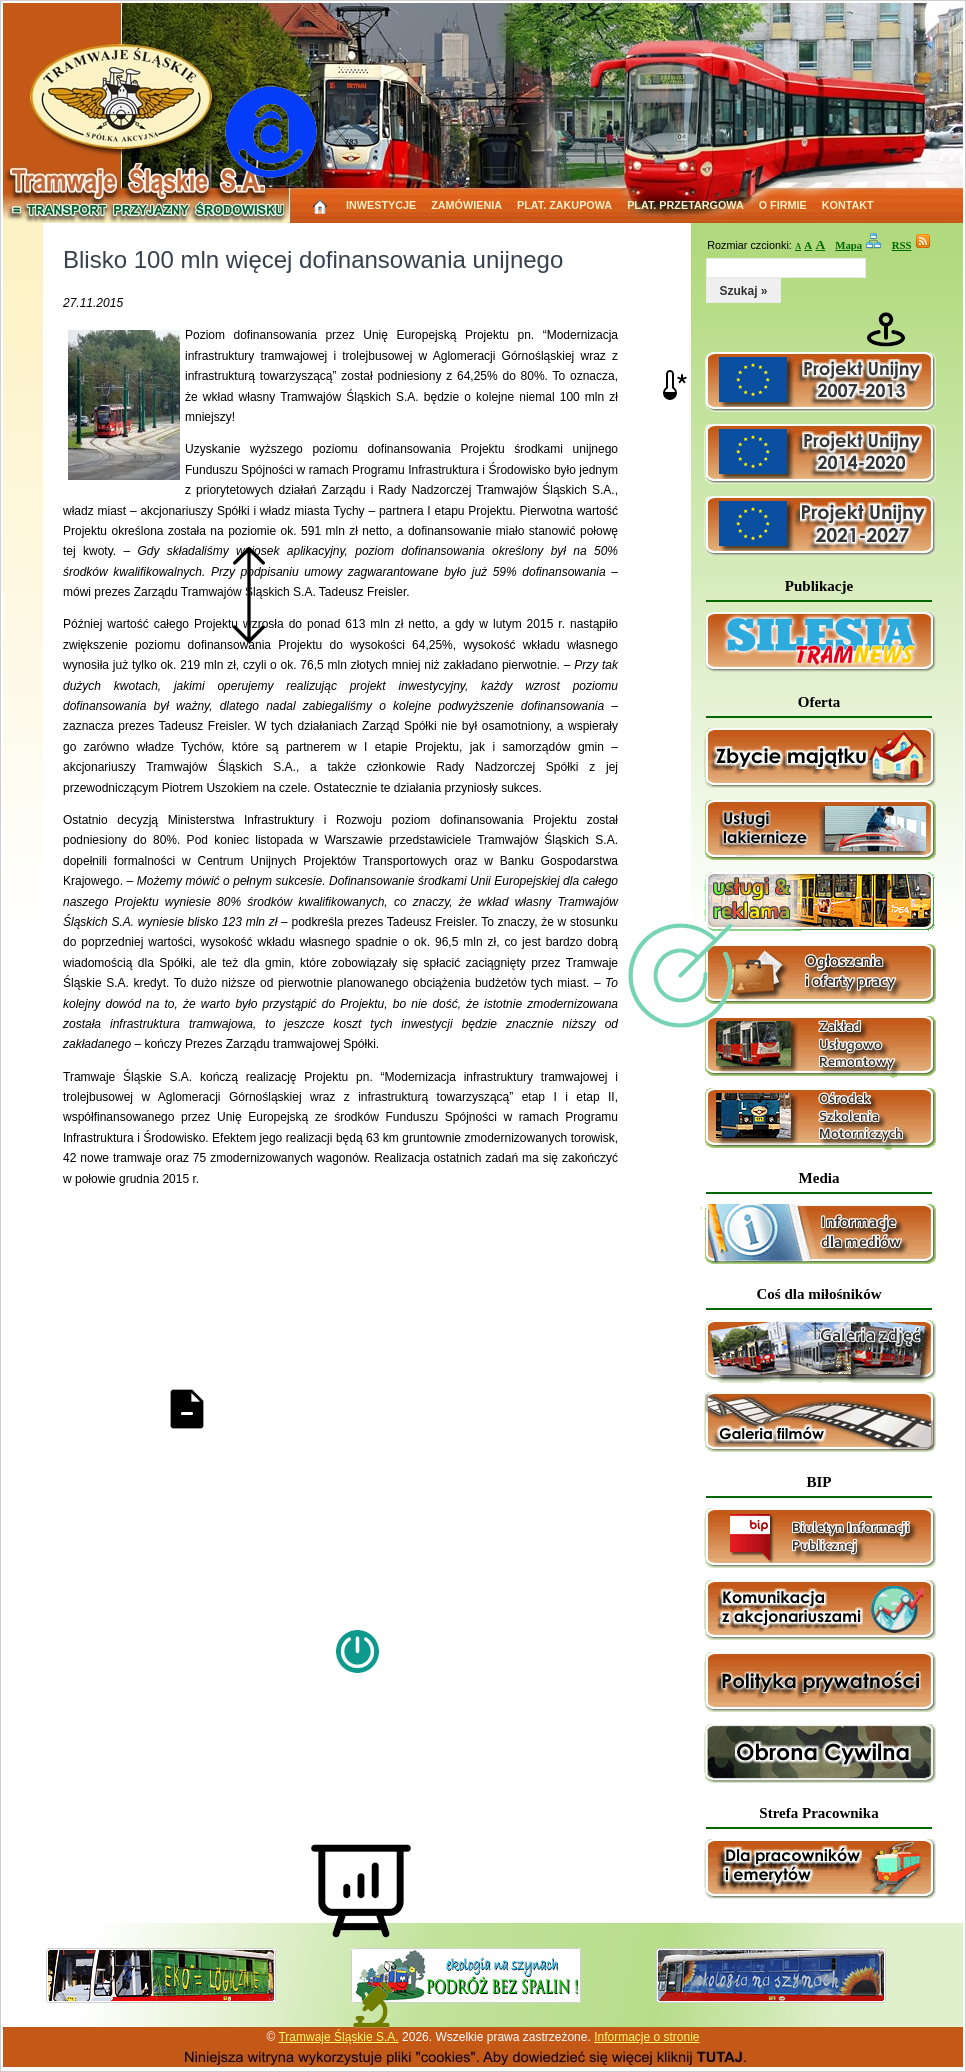 This screenshot has width=966, height=2072. I want to click on adjust height or vertical size, so click(249, 595).